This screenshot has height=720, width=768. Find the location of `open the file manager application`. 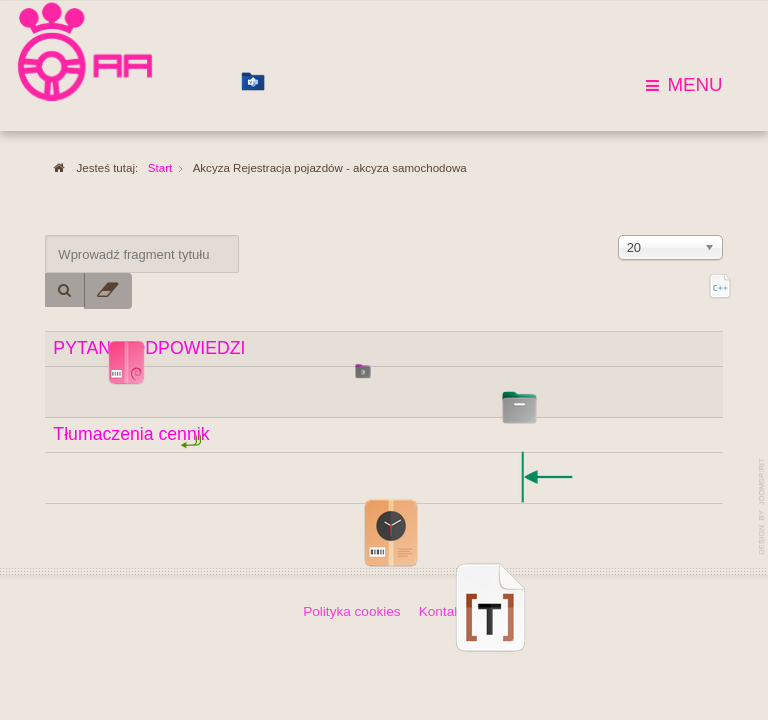

open the file manager application is located at coordinates (519, 407).